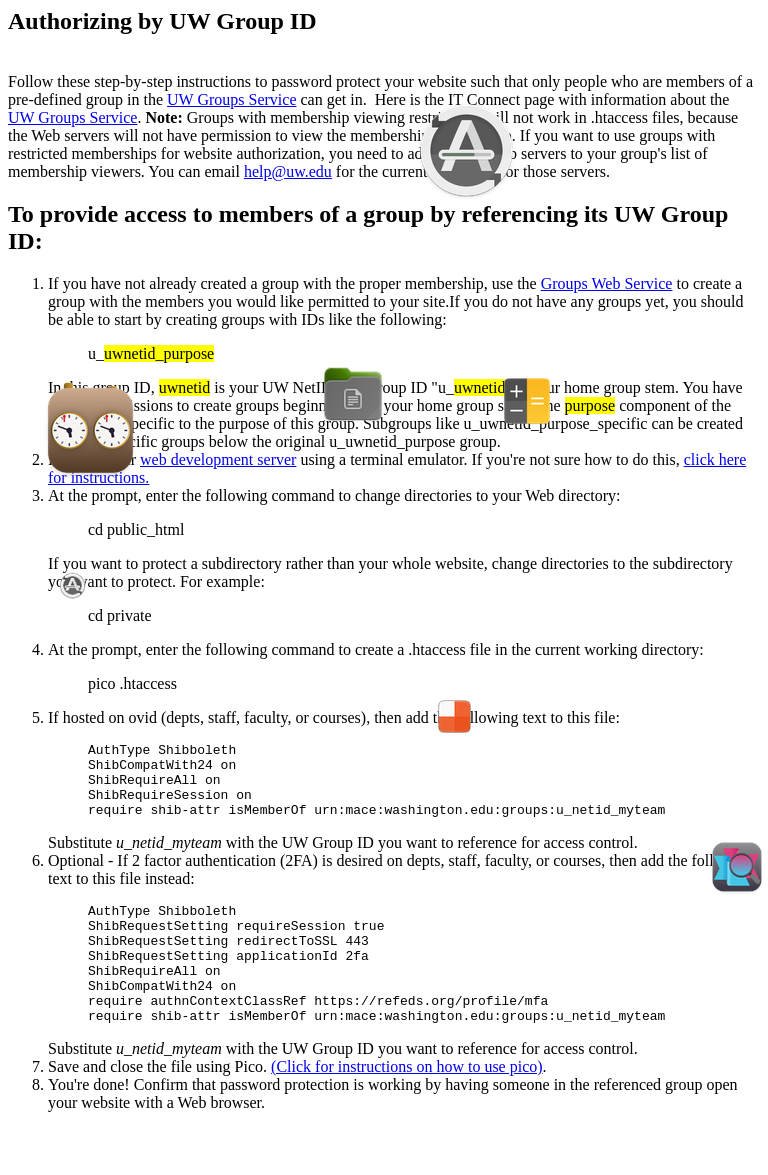  What do you see at coordinates (454, 716) in the screenshot?
I see `switch to the top-left workspace` at bounding box center [454, 716].